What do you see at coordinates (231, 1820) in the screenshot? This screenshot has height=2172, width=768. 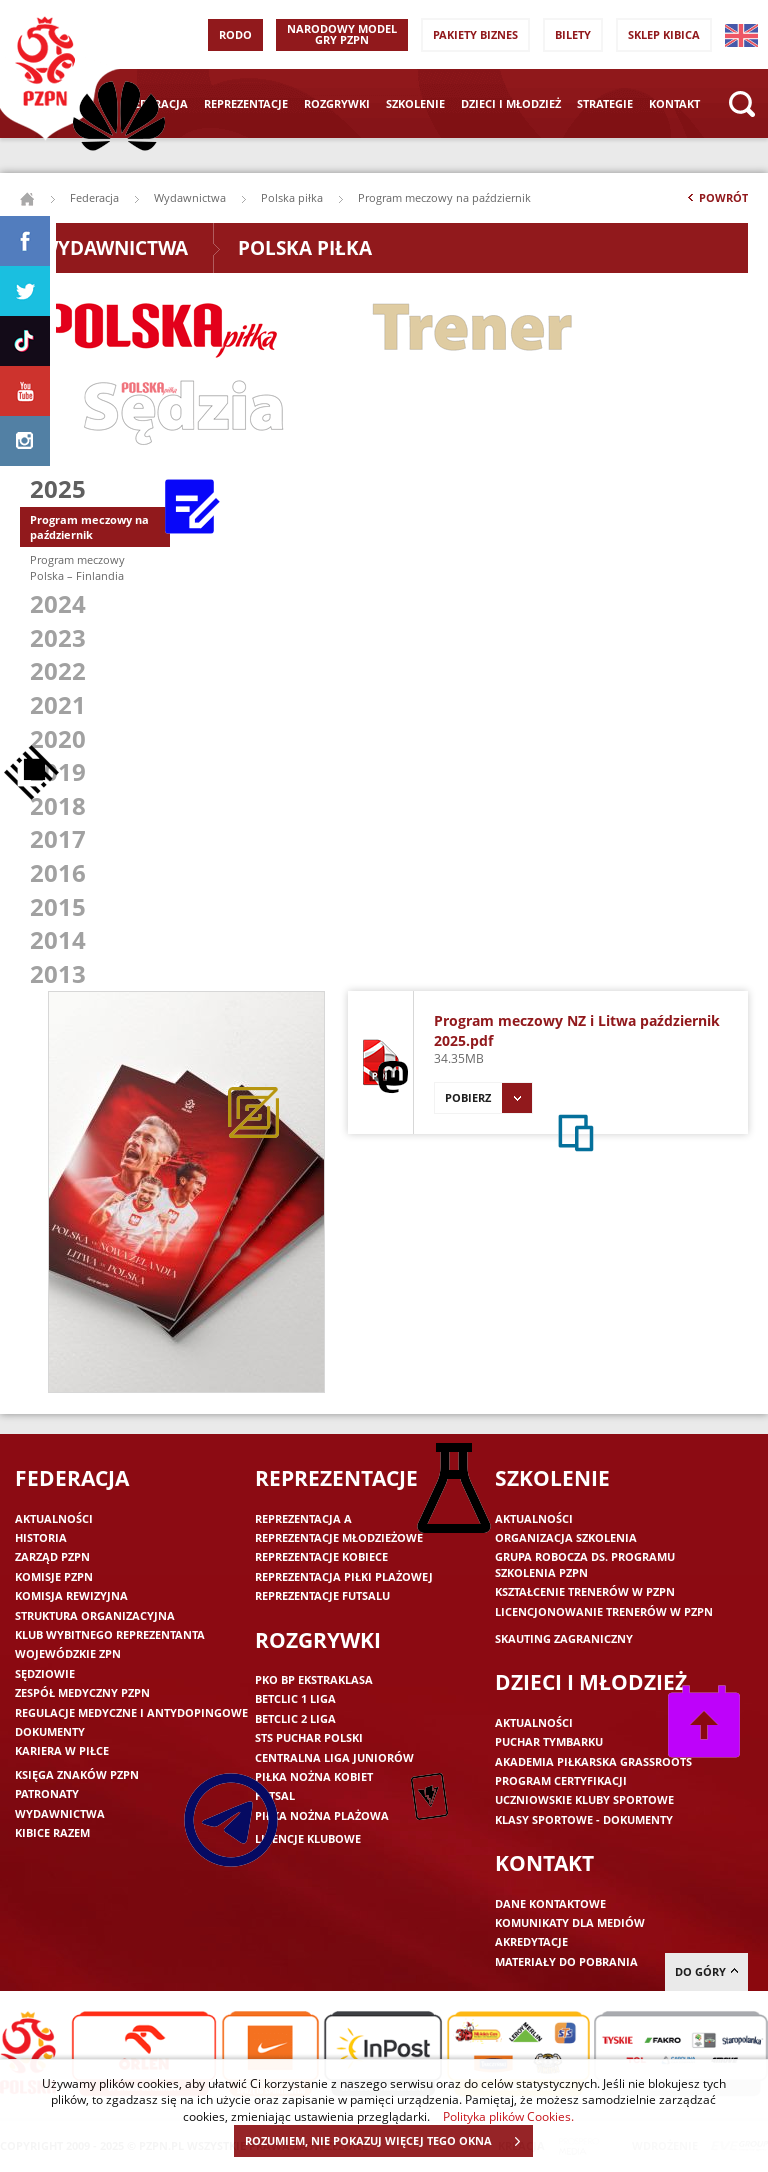 I see `open Telegram messaging app` at bounding box center [231, 1820].